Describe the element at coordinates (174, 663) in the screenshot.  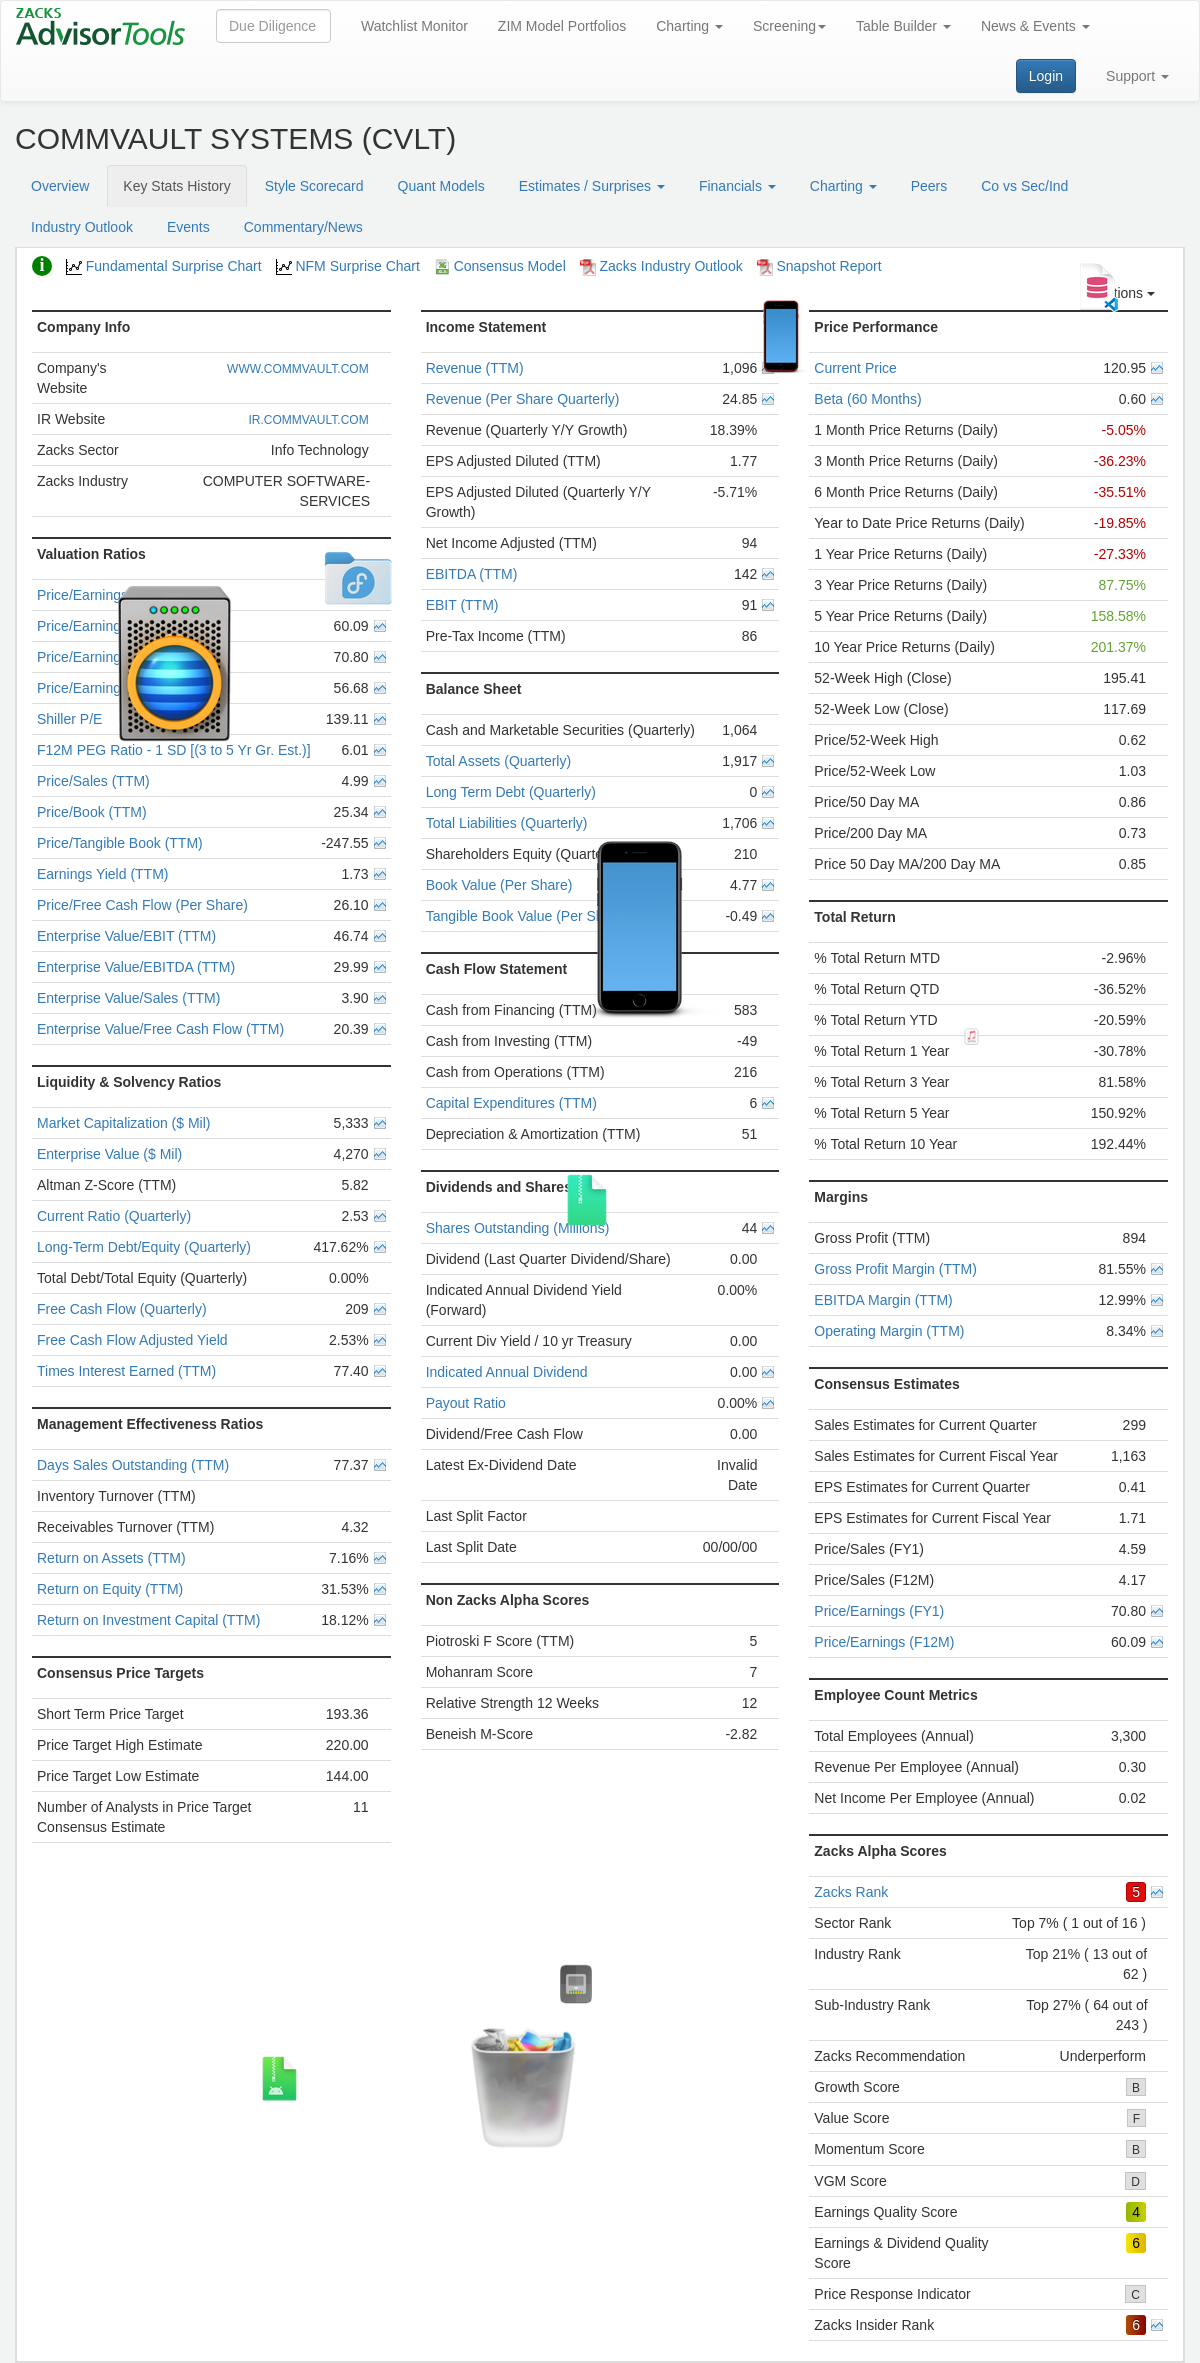
I see `access RAID 0 storage configuration` at that location.